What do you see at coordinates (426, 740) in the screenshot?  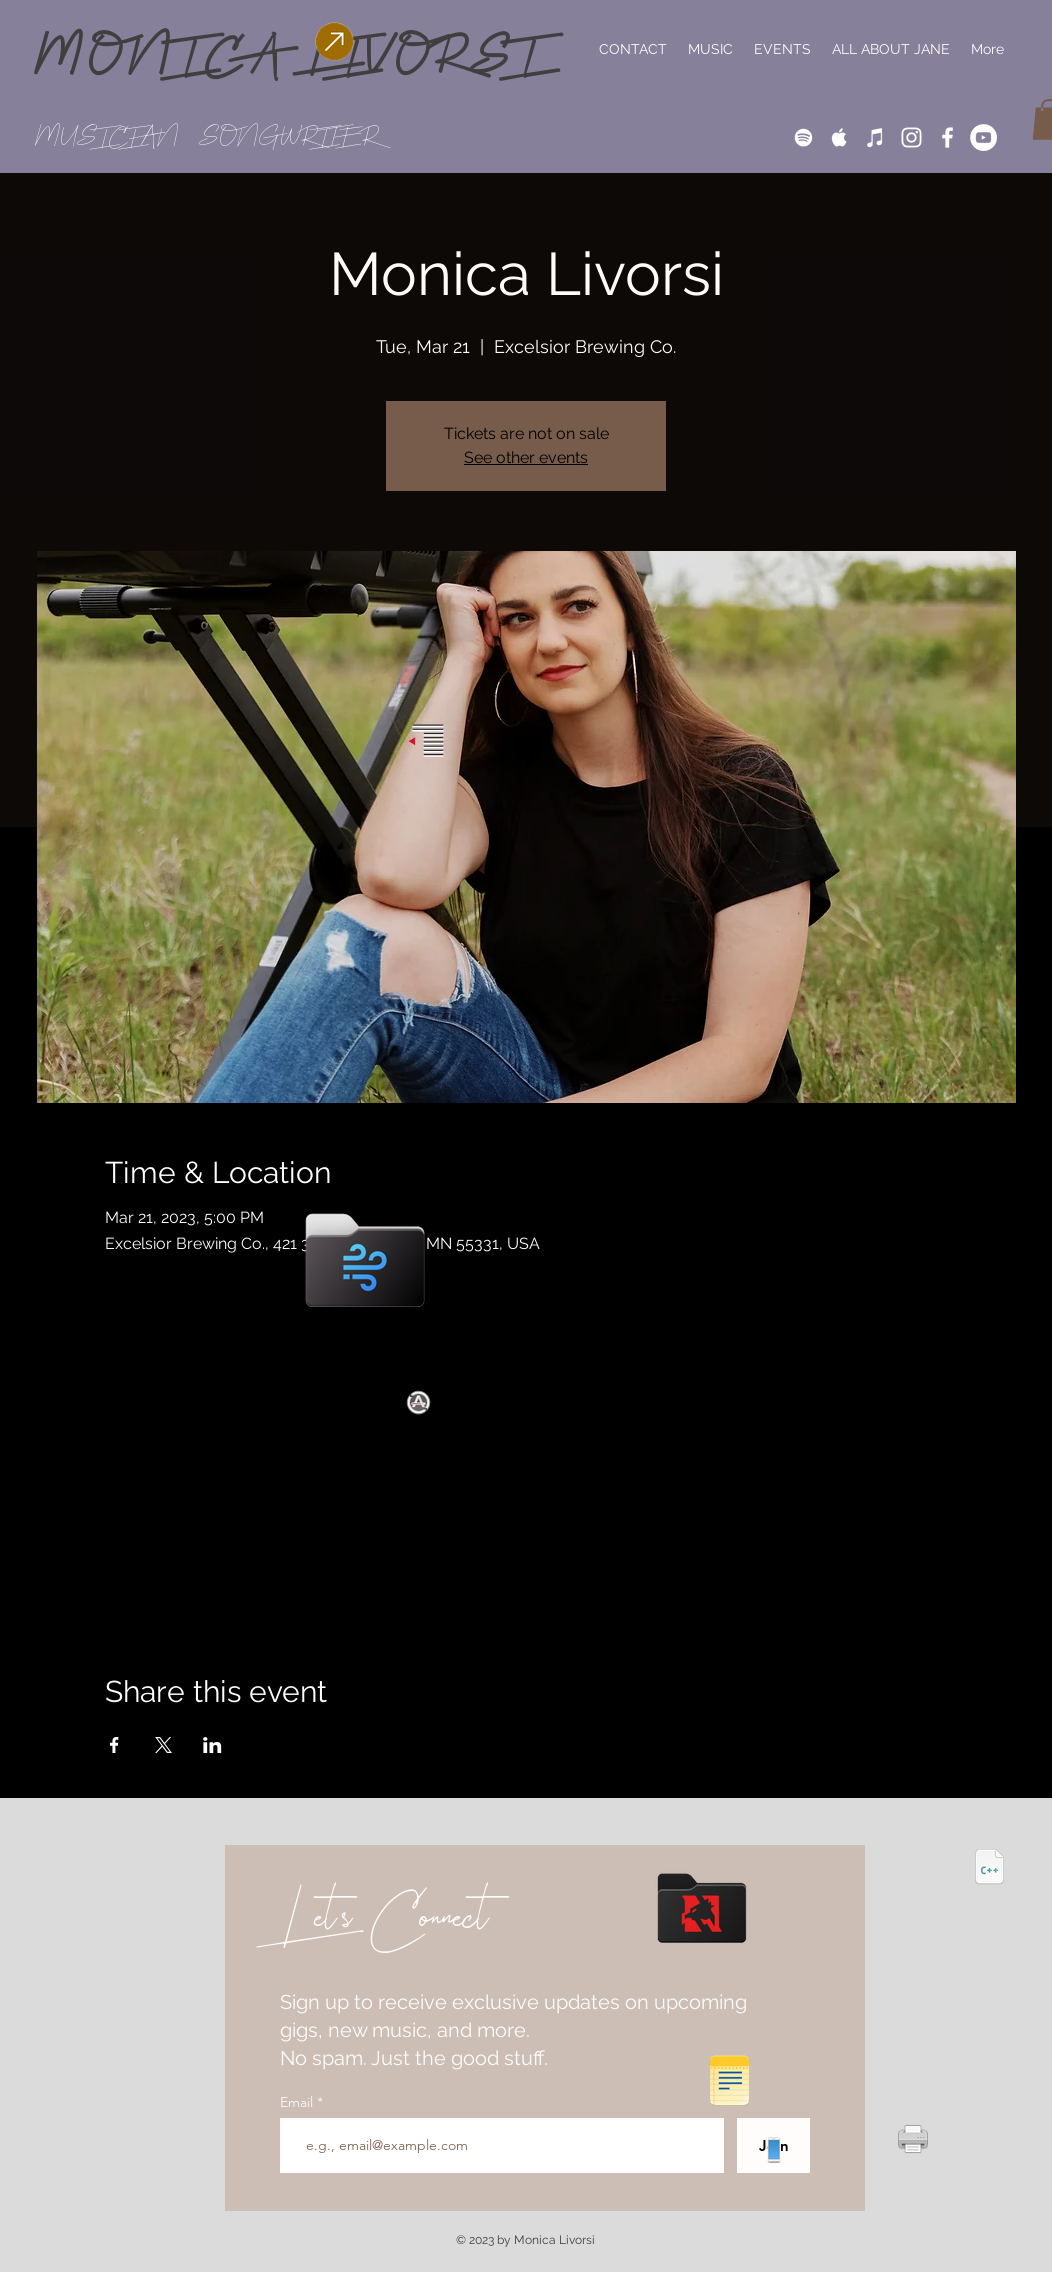 I see `decrease text indentation` at bounding box center [426, 740].